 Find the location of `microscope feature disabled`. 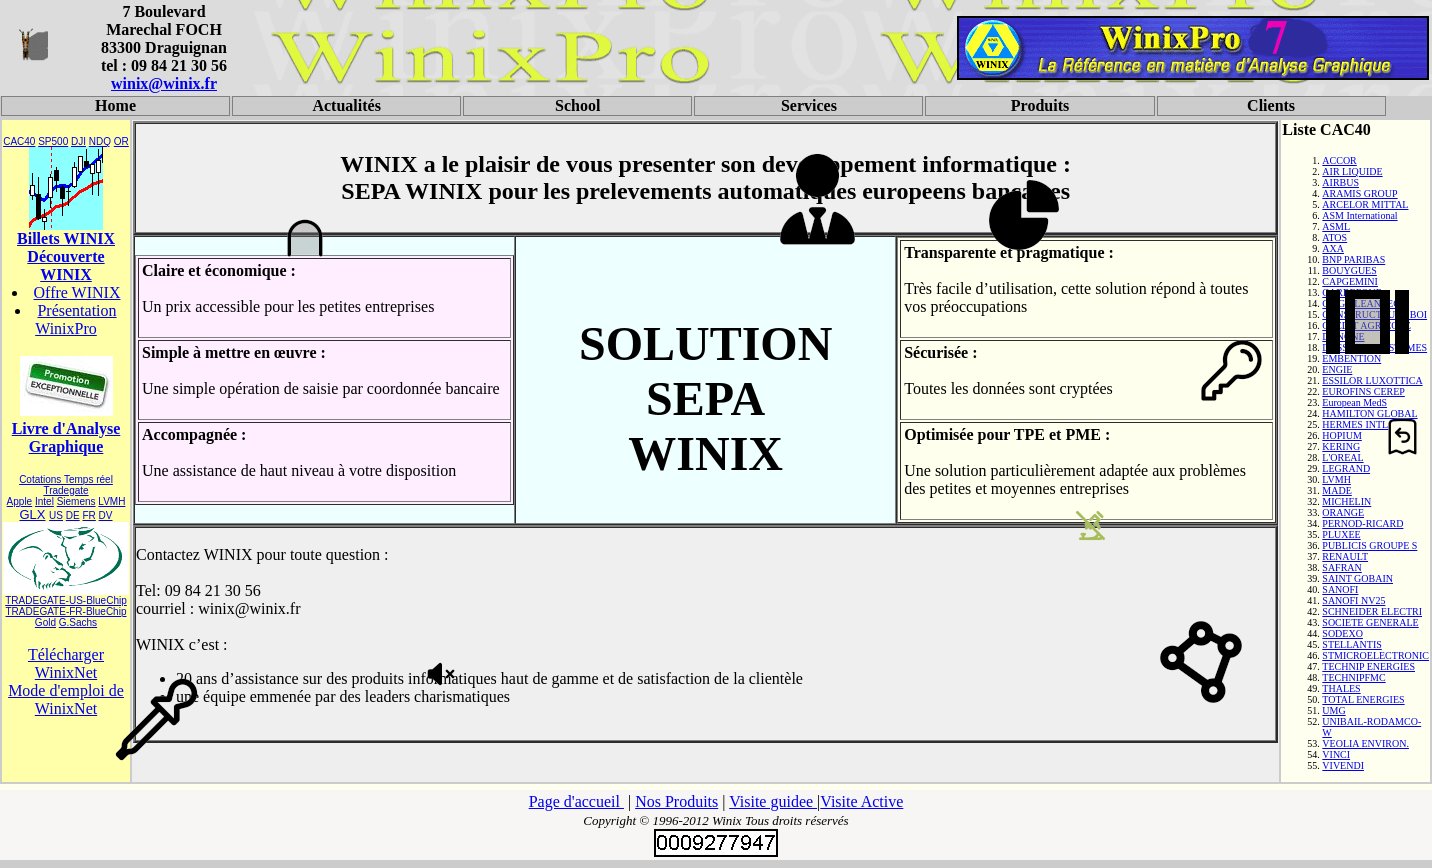

microscope feature disabled is located at coordinates (1090, 525).